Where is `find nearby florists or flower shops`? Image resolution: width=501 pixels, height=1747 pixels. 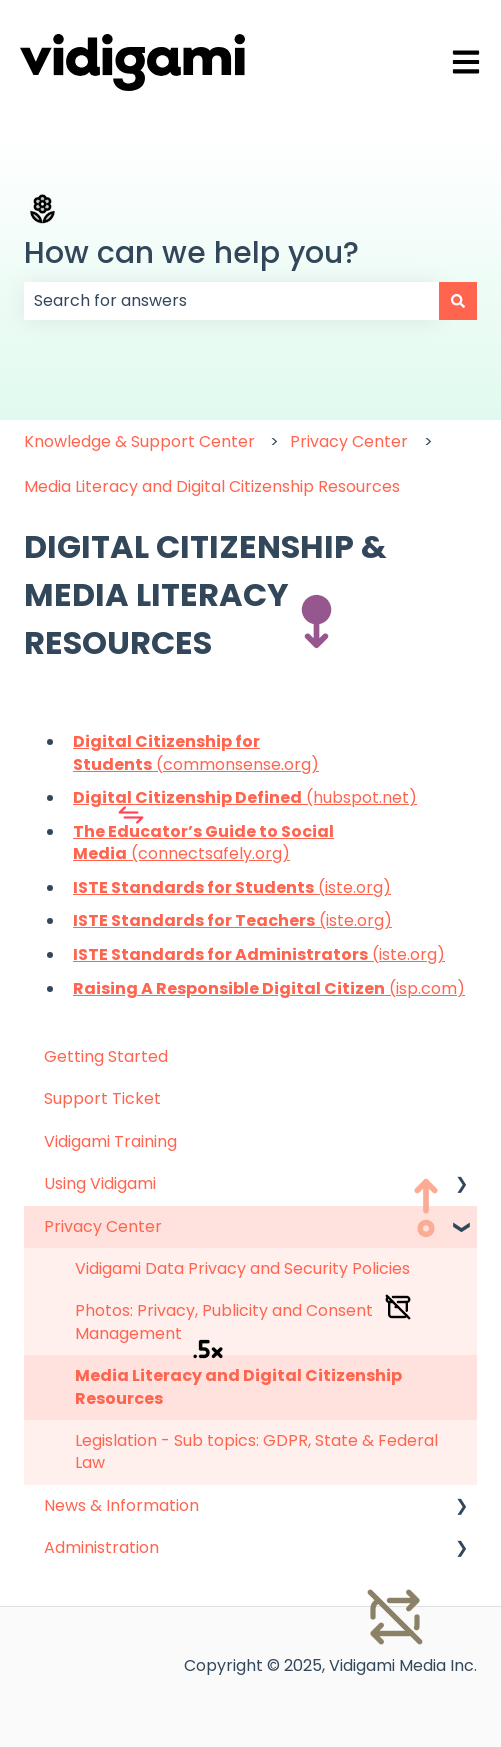
find nearby florists or flower shops is located at coordinates (42, 209).